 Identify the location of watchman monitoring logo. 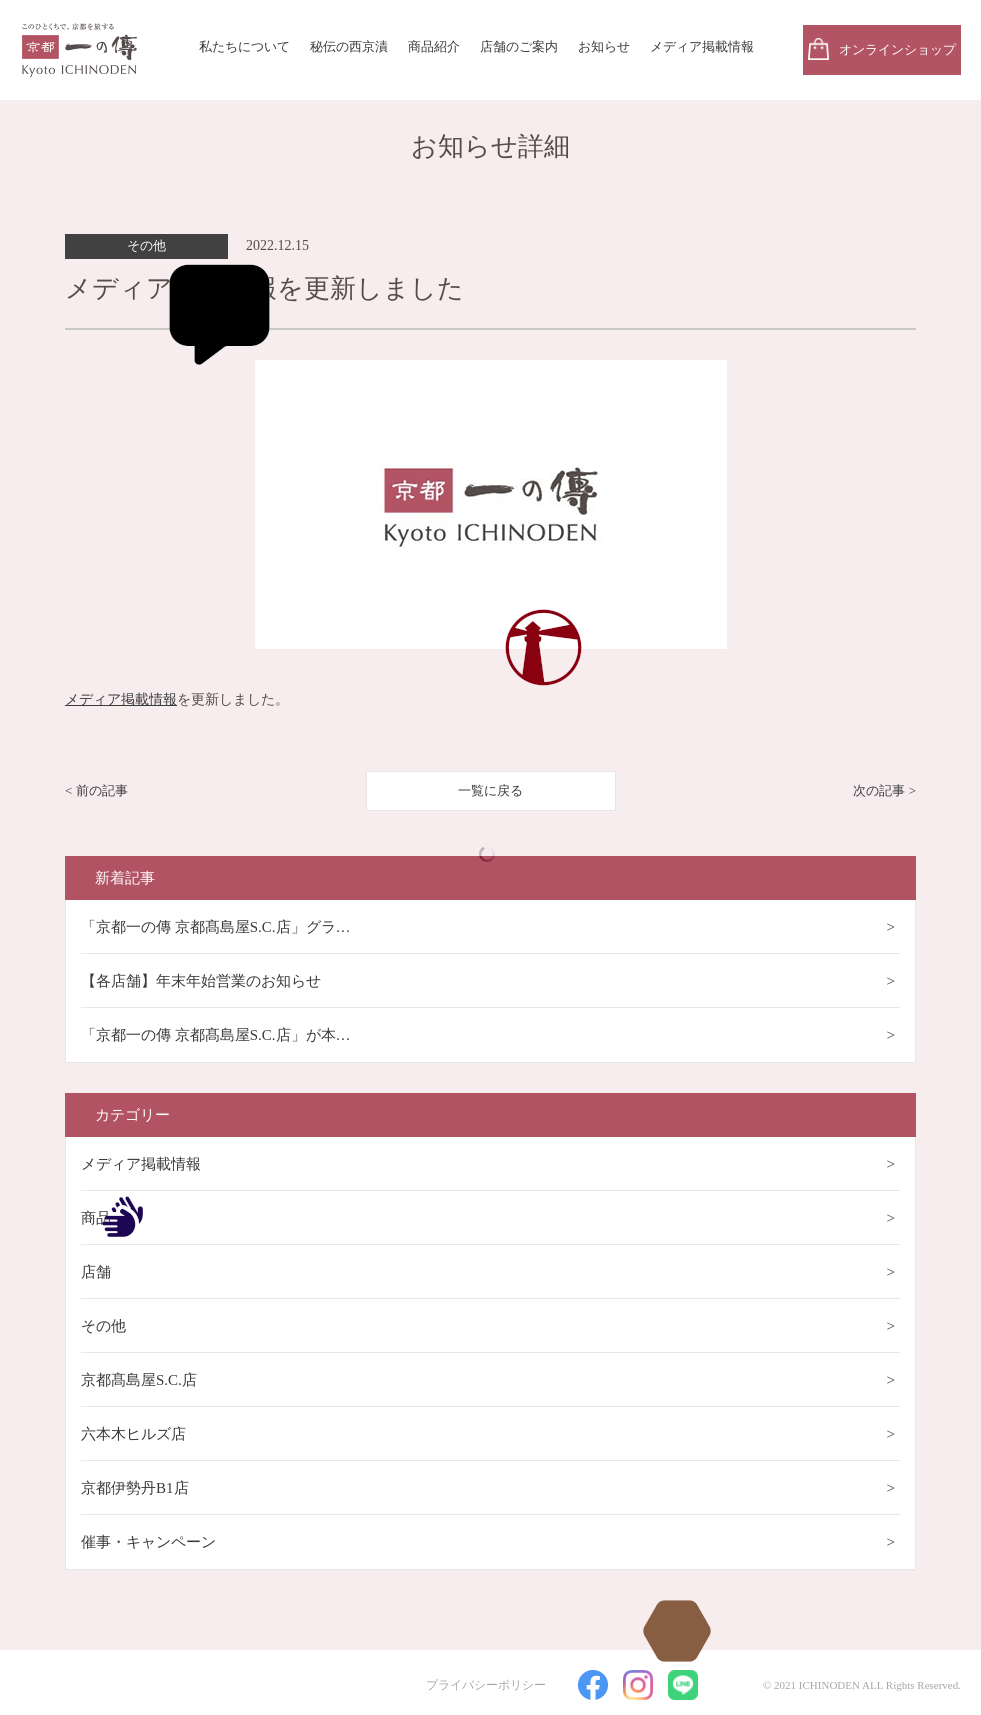
(543, 647).